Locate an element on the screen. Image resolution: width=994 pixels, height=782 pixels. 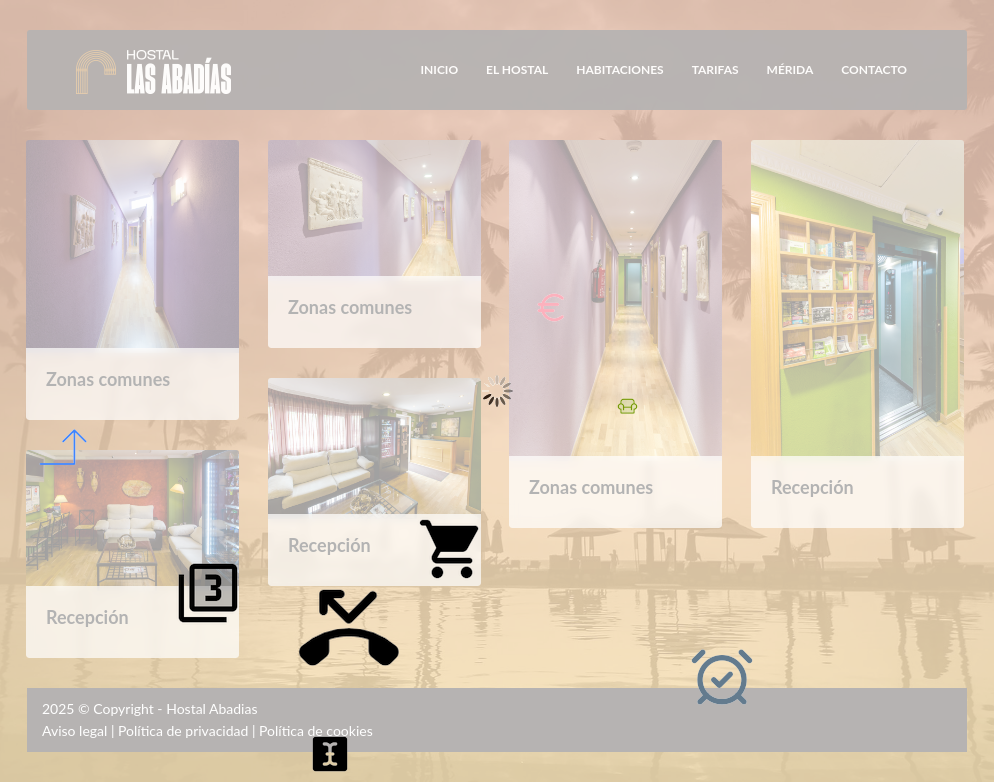
view your shopping cart is located at coordinates (452, 549).